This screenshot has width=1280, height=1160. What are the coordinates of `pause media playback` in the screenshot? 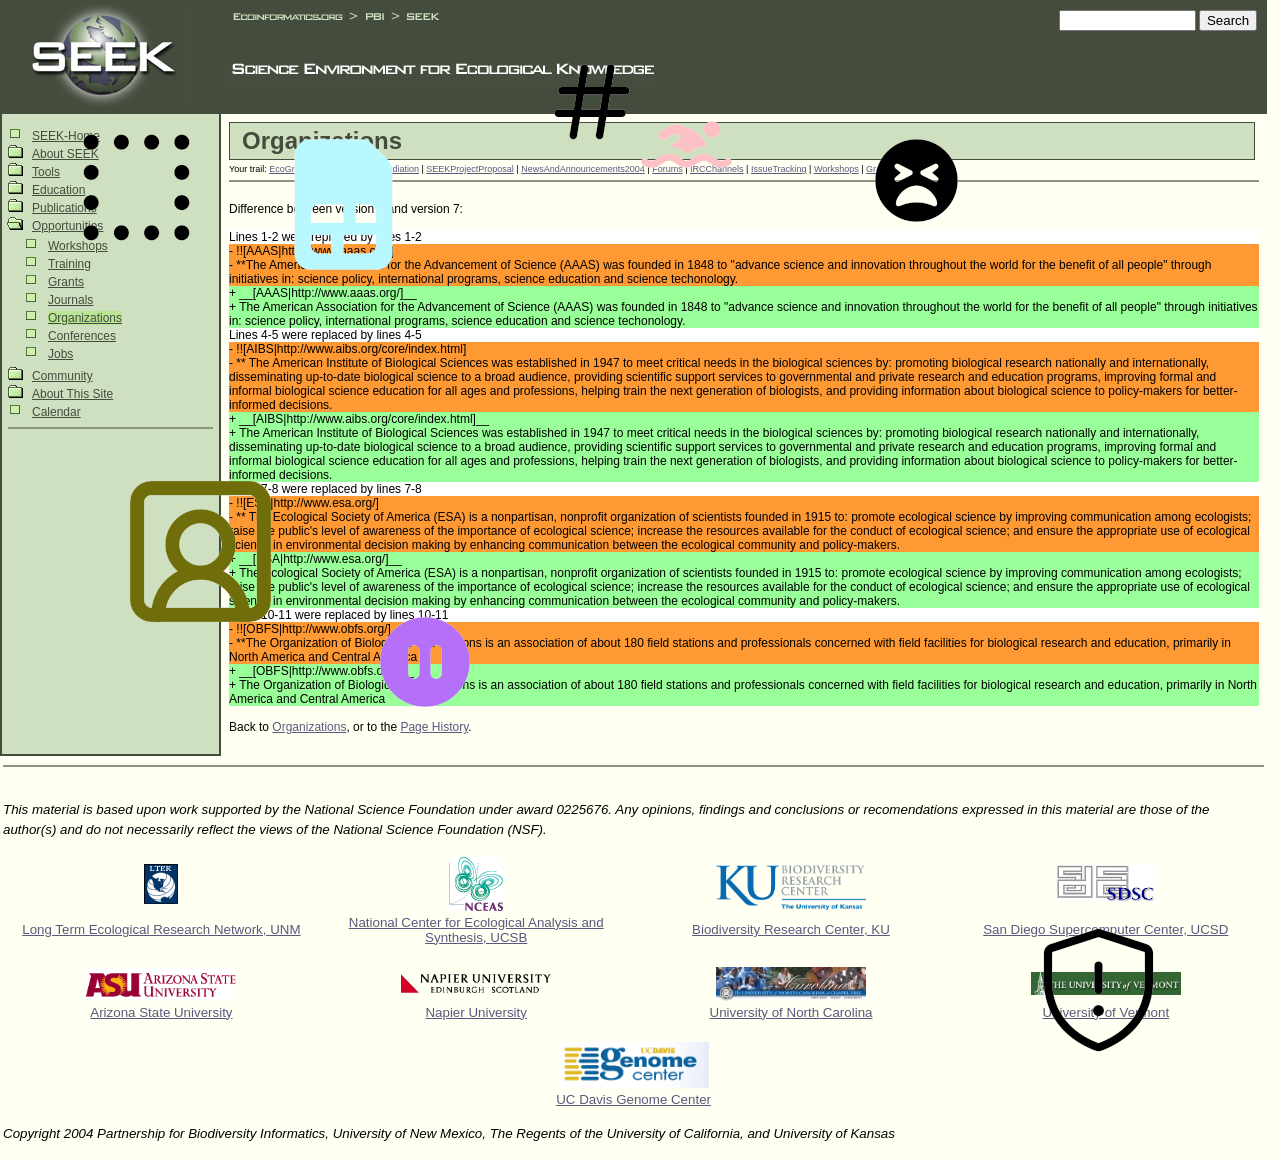 It's located at (425, 662).